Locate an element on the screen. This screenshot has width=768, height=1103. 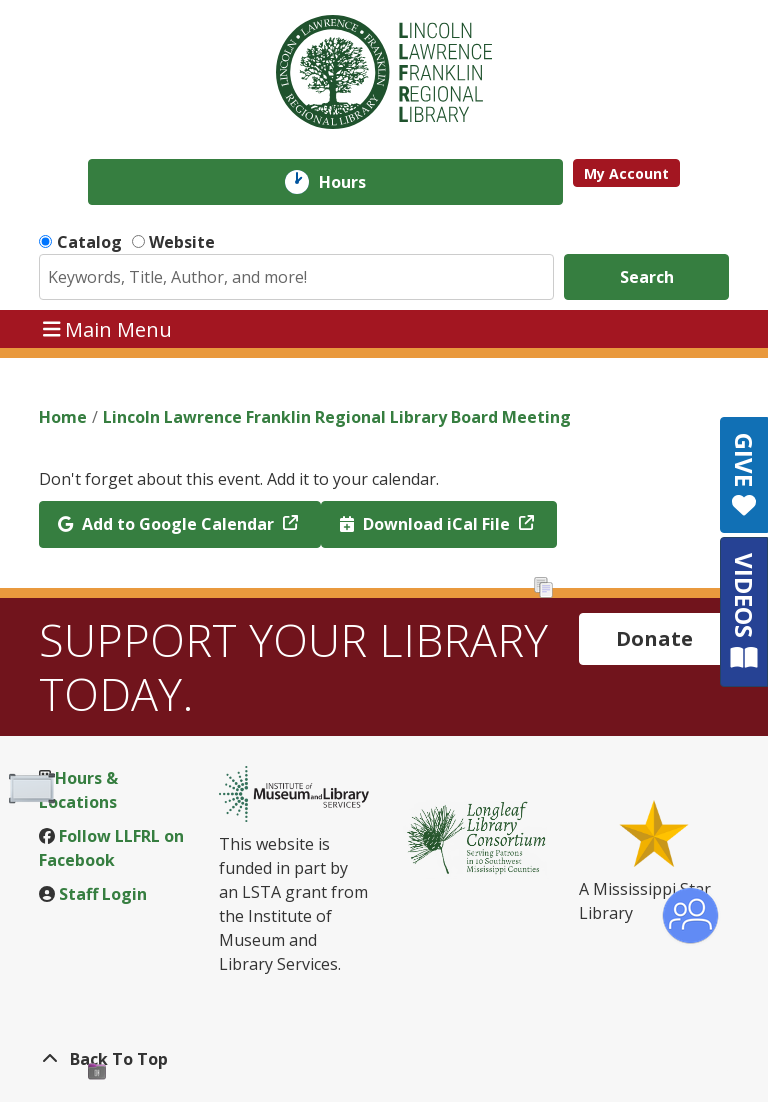
manage user accounts and preferences is located at coordinates (690, 915).